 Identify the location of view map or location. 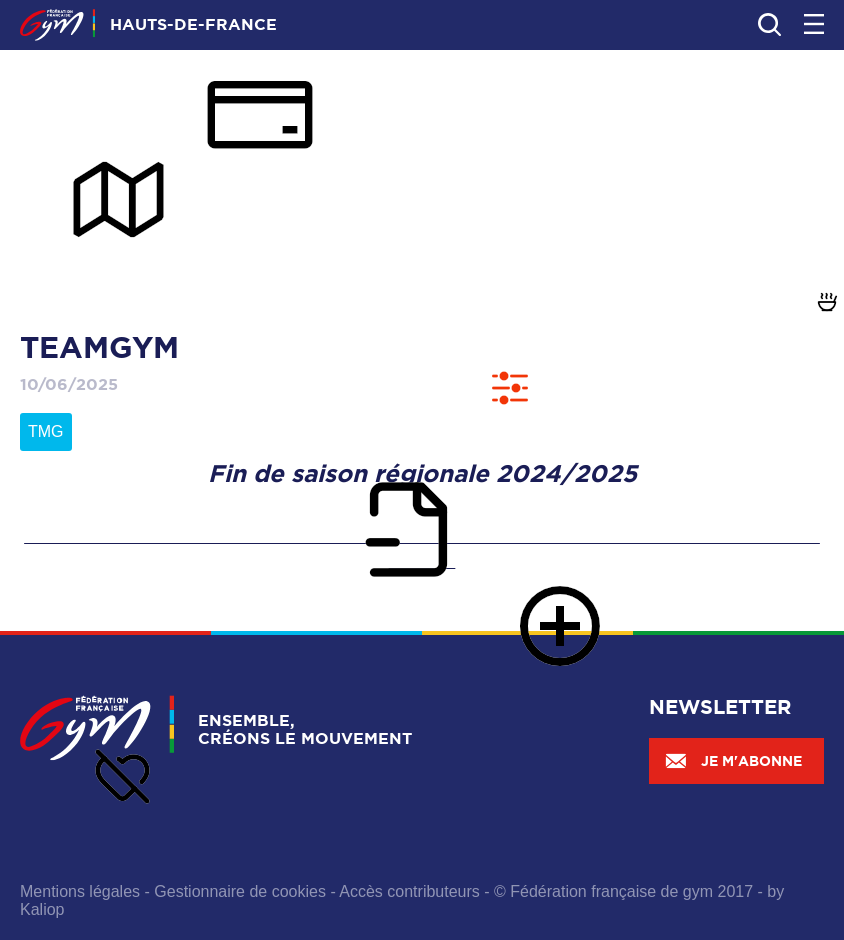
(118, 199).